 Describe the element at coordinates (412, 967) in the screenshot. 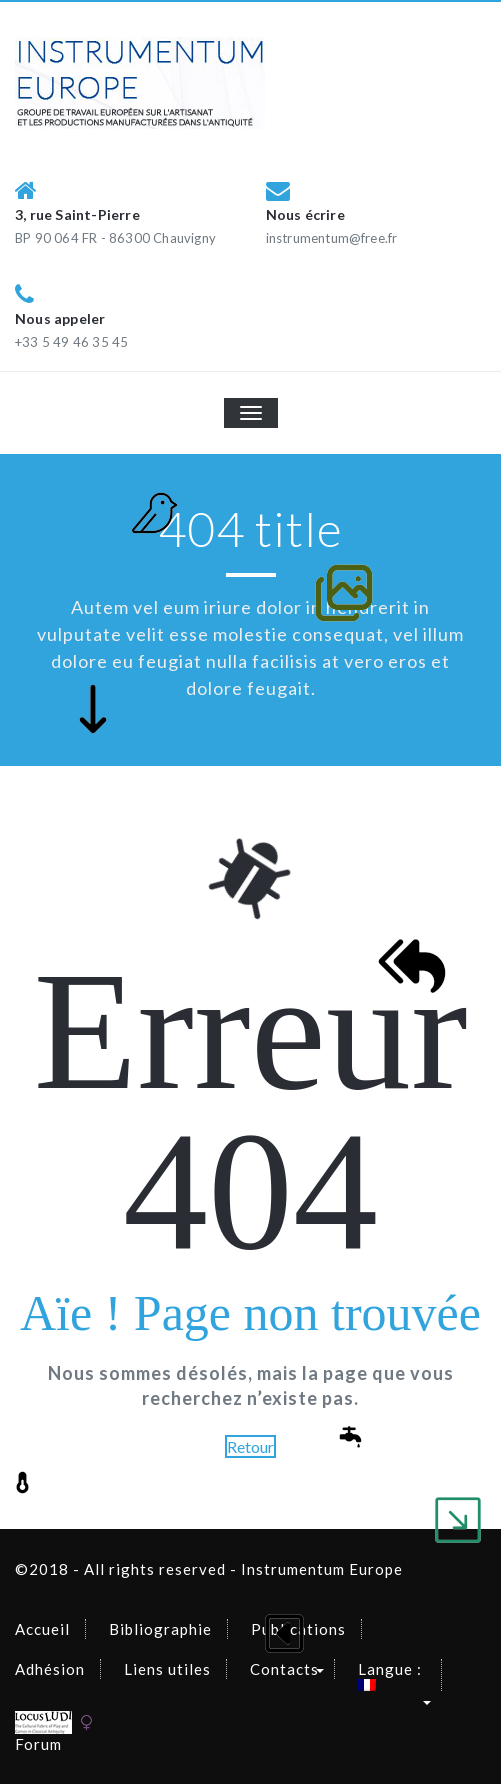

I see `reply to all recipients` at that location.